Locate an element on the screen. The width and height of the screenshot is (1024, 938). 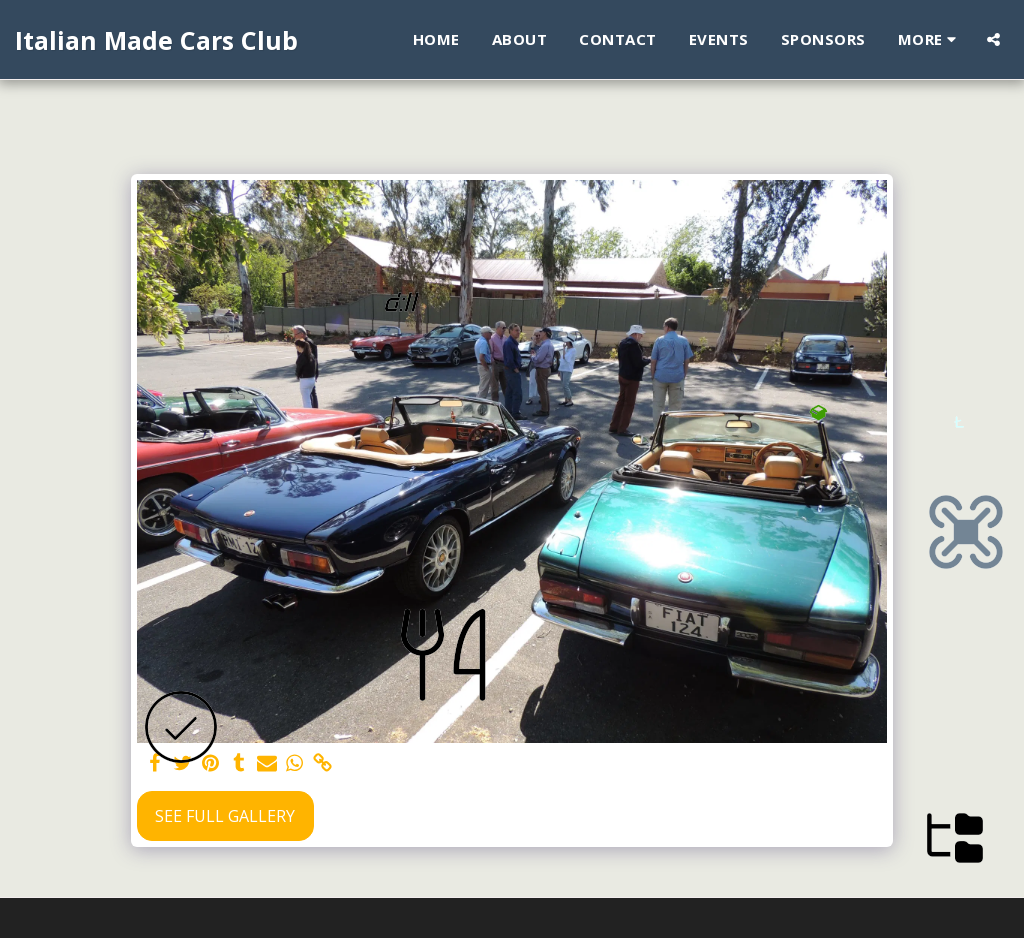
confirms a completed action or task is located at coordinates (181, 727).